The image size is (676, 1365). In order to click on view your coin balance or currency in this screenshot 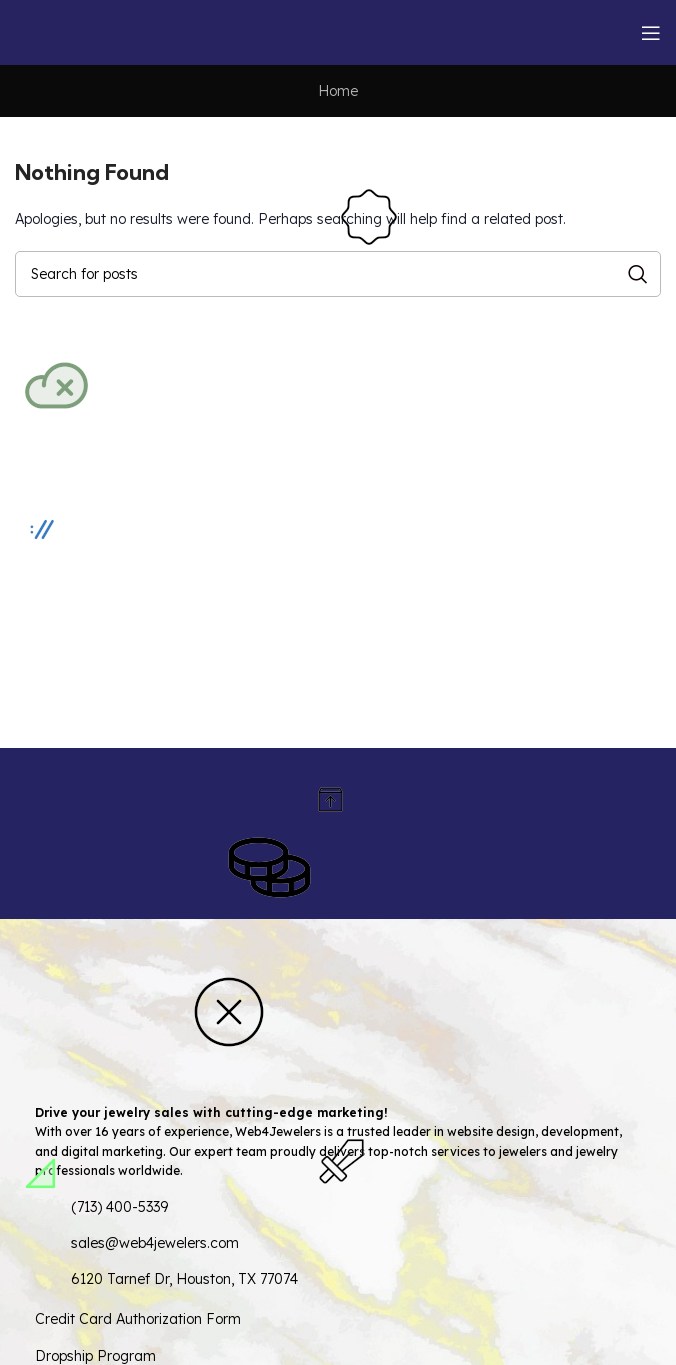, I will do `click(269, 867)`.